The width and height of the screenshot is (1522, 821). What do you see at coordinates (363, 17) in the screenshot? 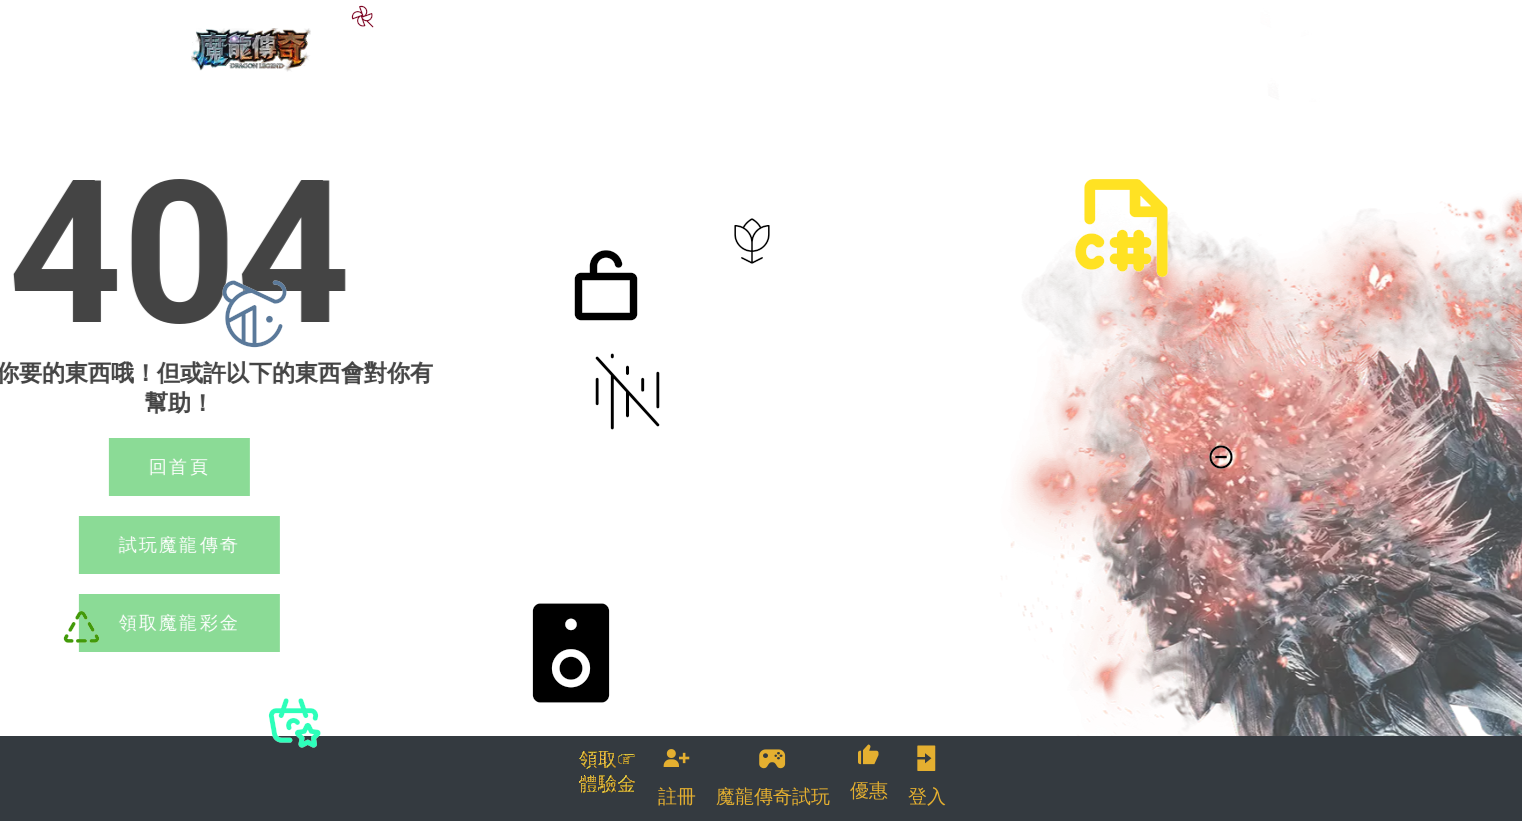
I see `indicates a playful or fun feature` at bounding box center [363, 17].